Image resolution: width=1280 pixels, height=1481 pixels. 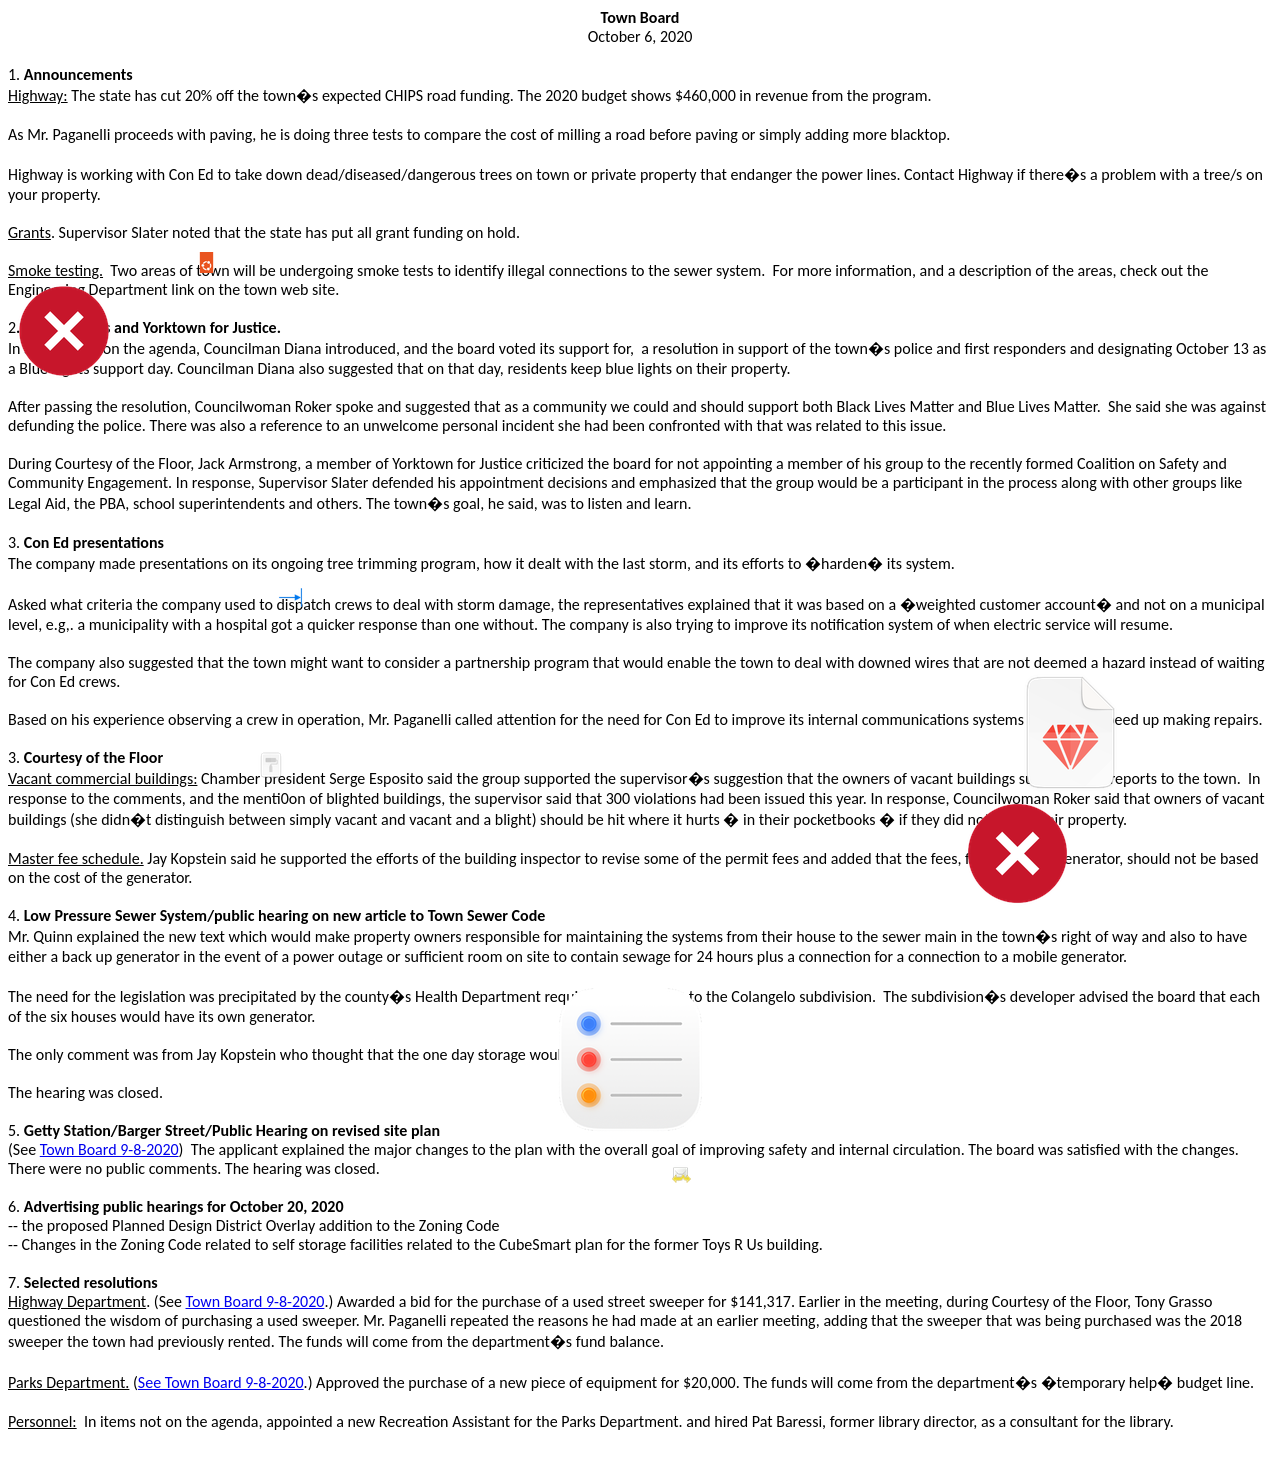 What do you see at coordinates (206, 262) in the screenshot?
I see `open the ubuntu application menu` at bounding box center [206, 262].